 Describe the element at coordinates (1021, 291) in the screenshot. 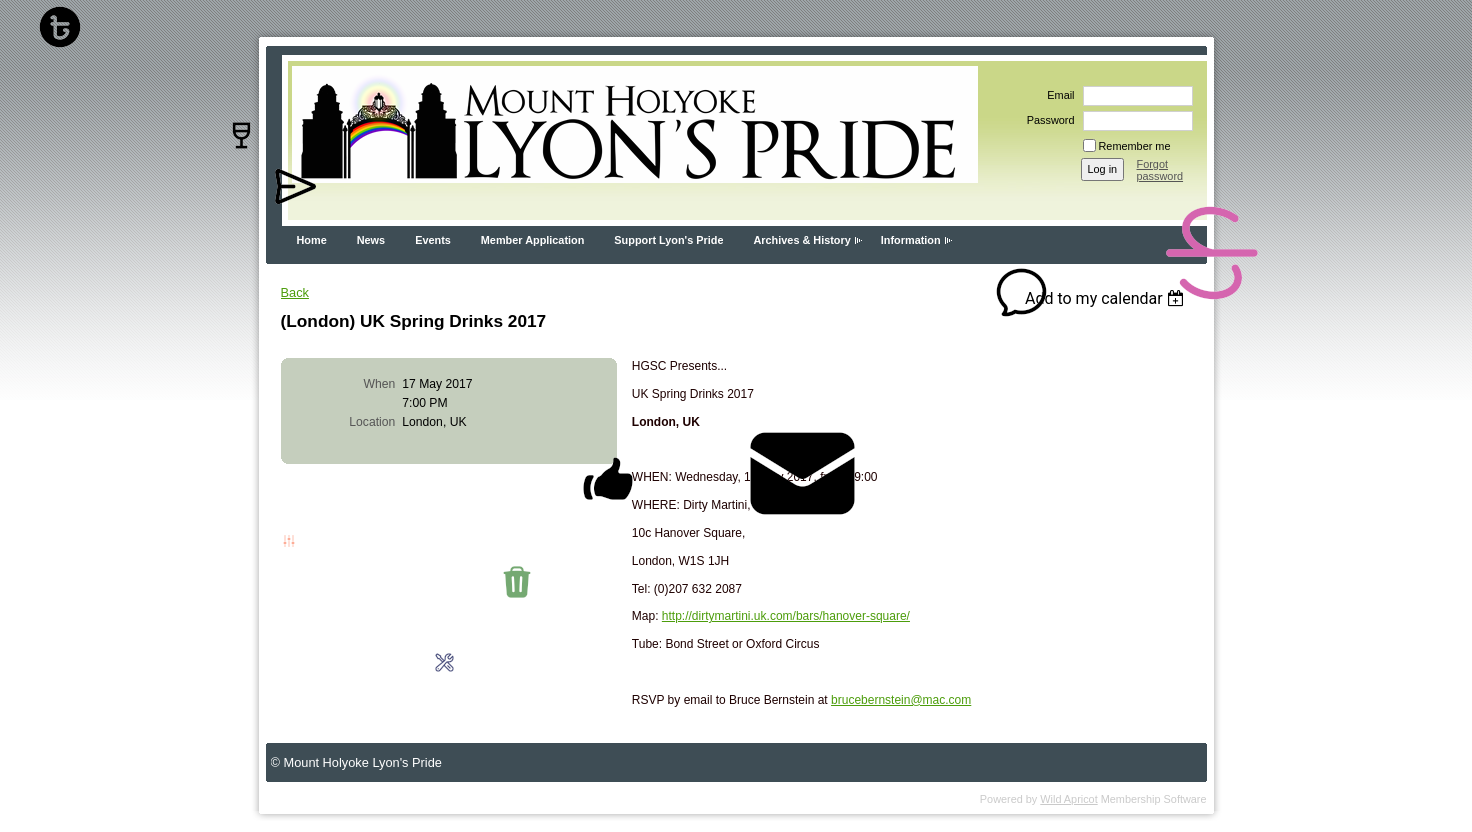

I see `open chat or messaging` at that location.